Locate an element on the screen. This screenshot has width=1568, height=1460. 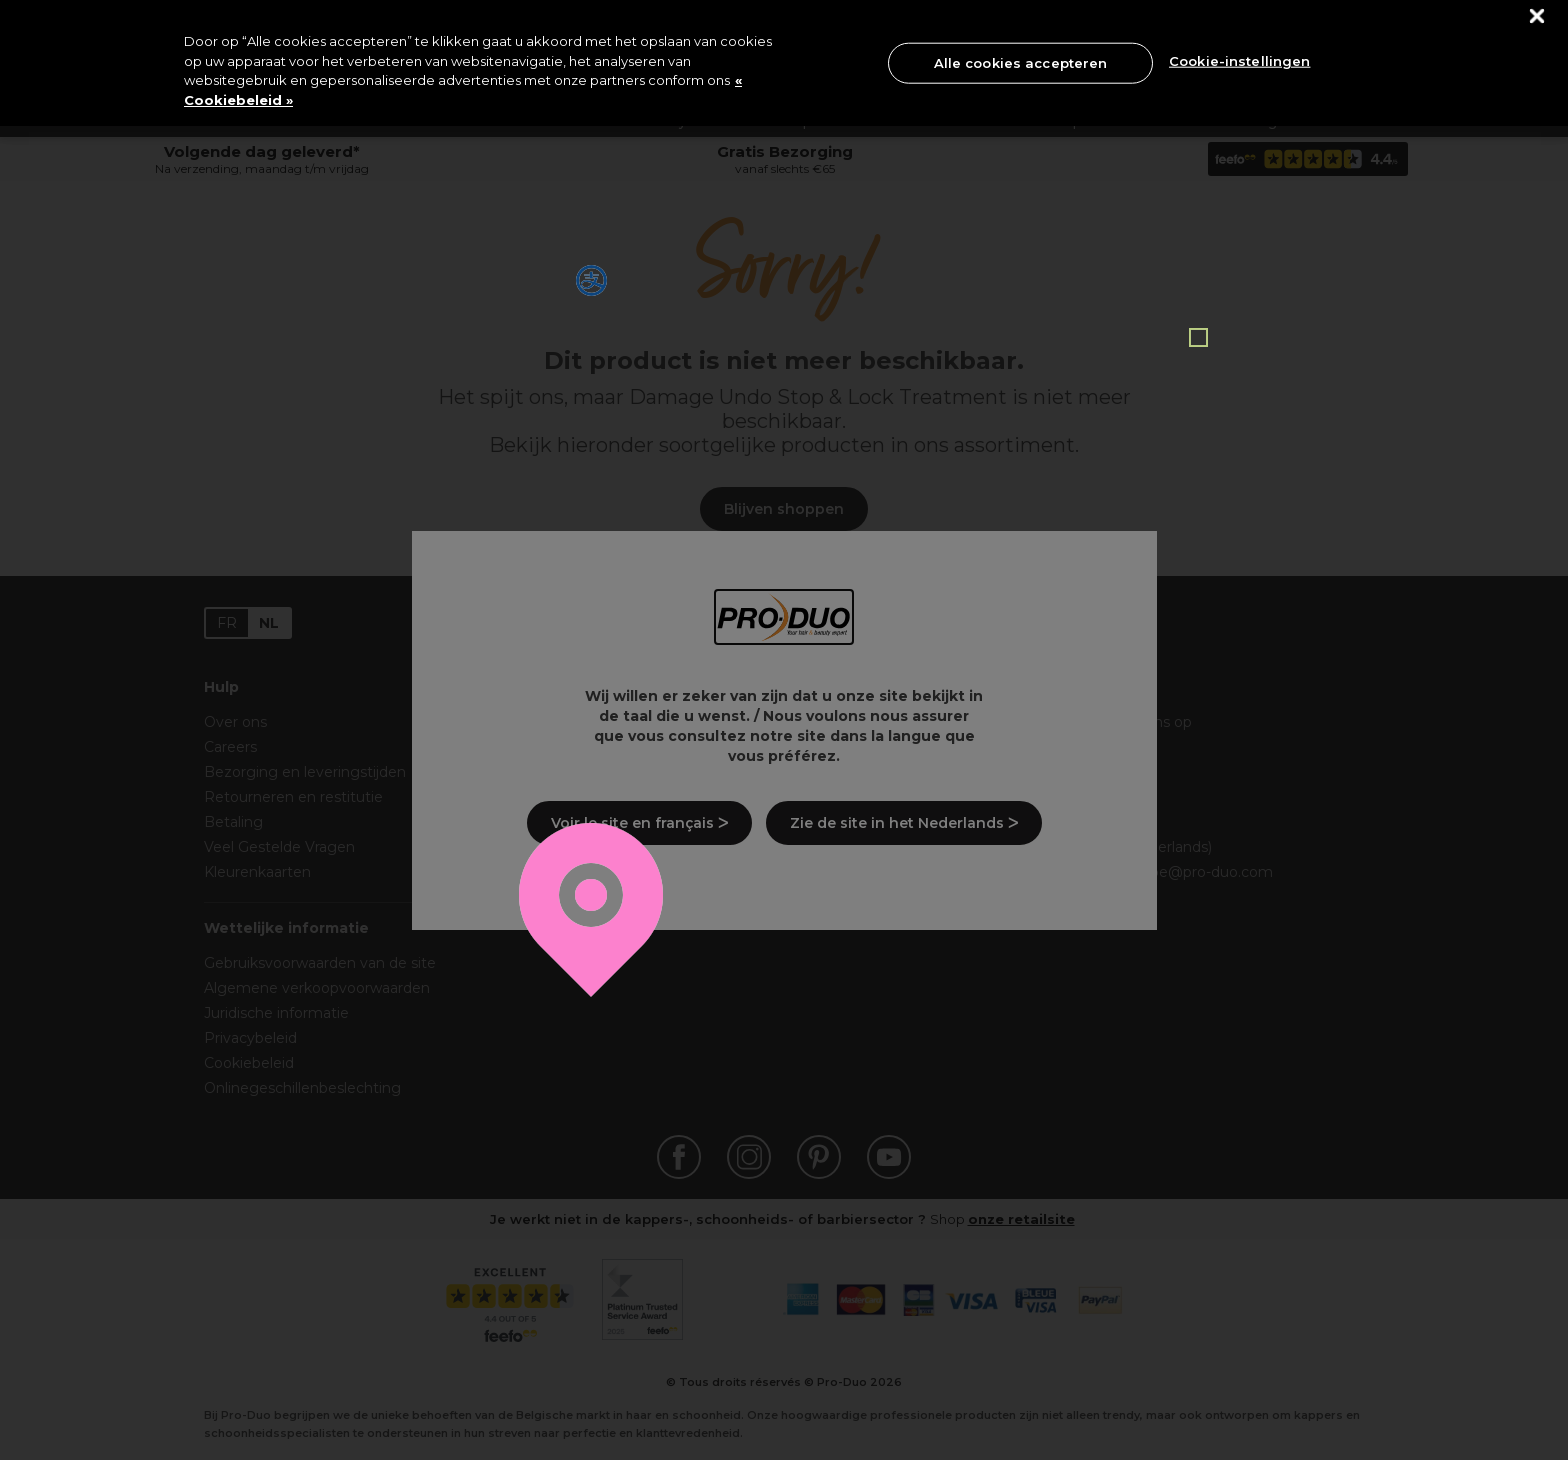
open CodeSandbox development environment is located at coordinates (1198, 337).